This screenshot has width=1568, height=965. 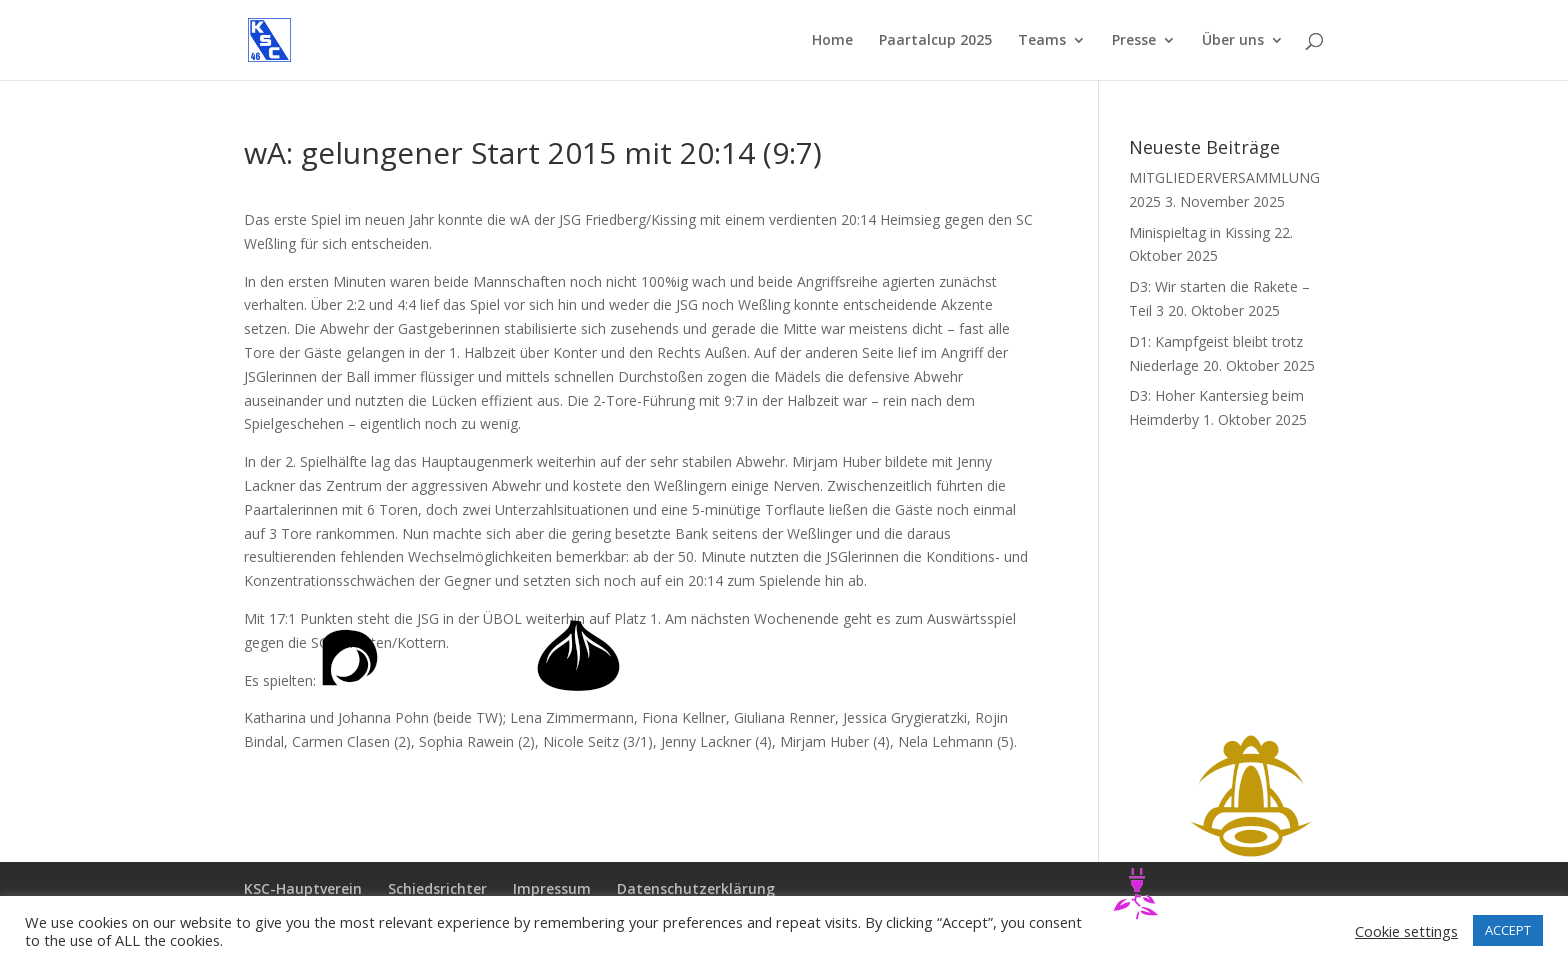 What do you see at coordinates (1137, 893) in the screenshot?
I see `indicates eco-friendly or sustainable energy mode` at bounding box center [1137, 893].